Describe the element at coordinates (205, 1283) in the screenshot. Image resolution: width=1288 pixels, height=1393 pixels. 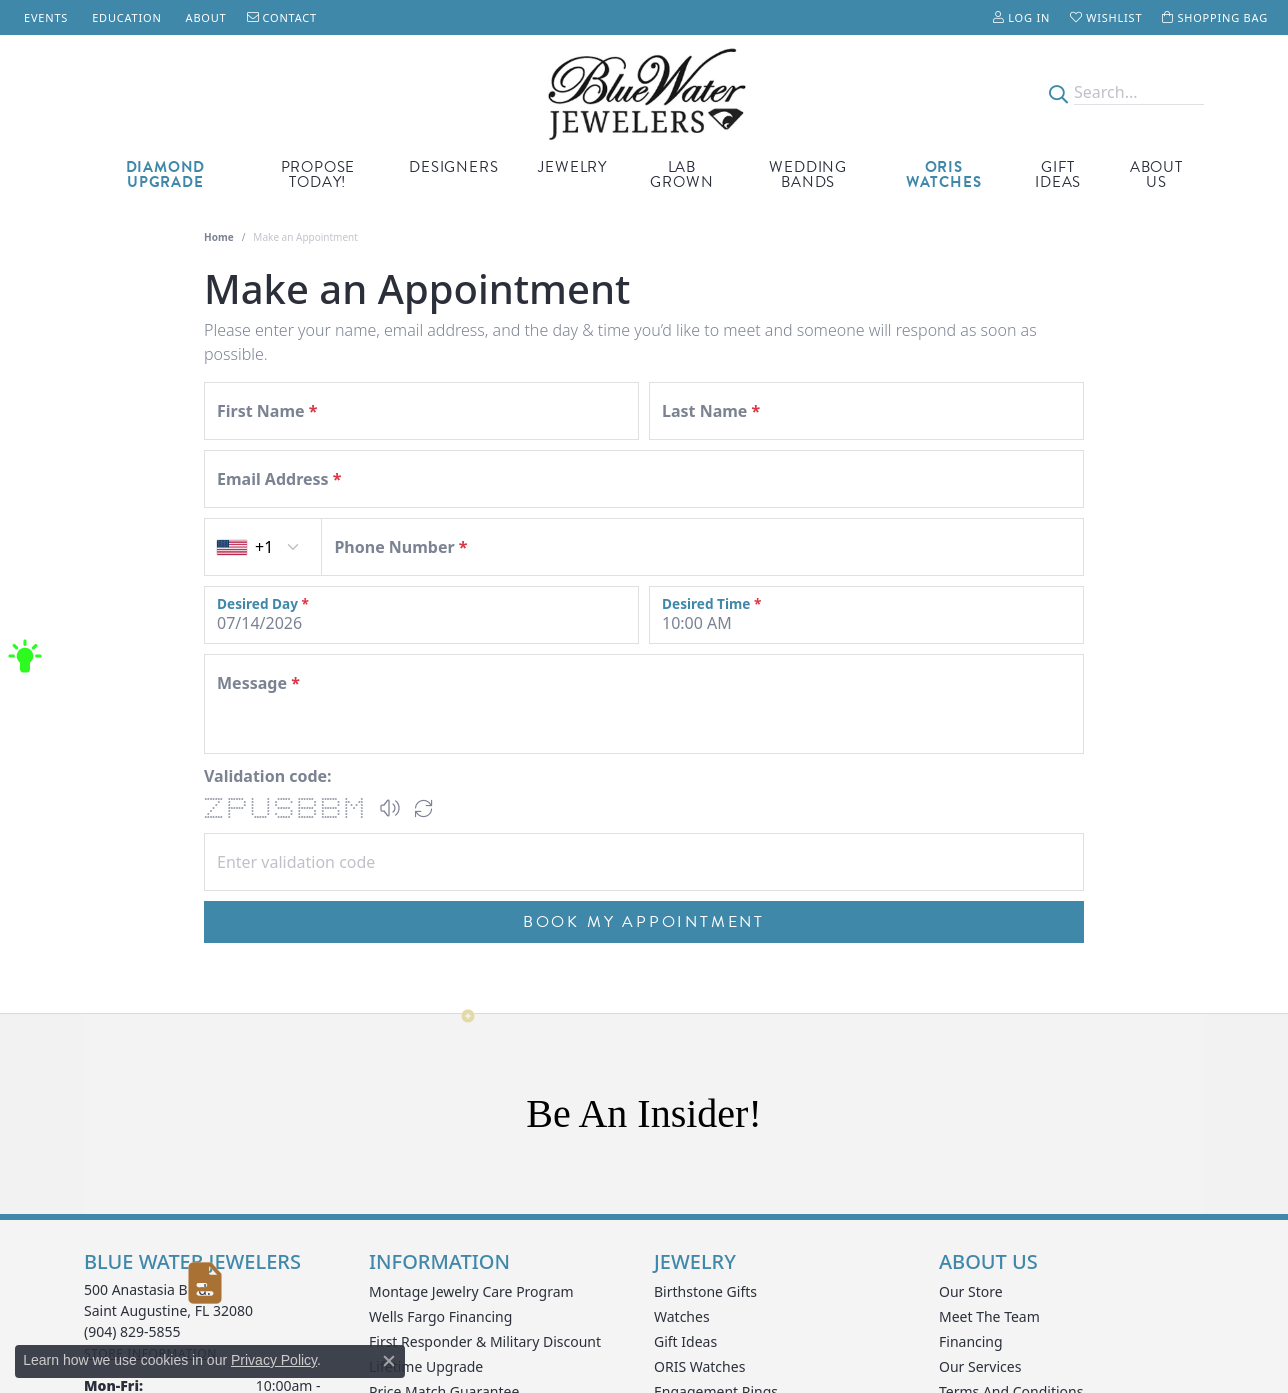
I see `view document contents` at that location.